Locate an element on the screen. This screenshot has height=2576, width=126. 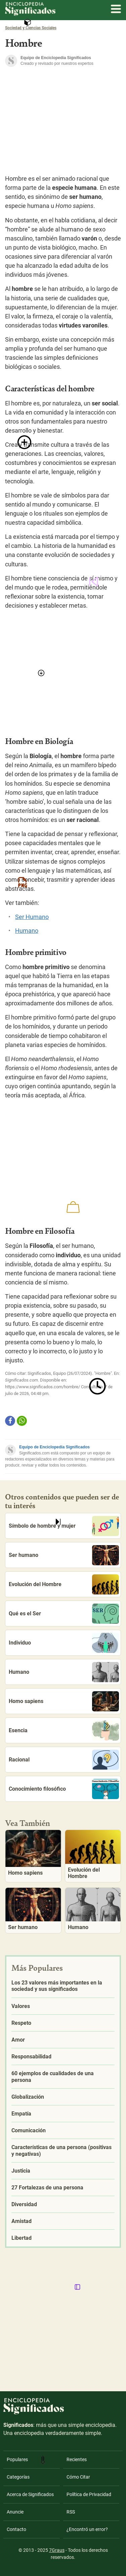
download file or content is located at coordinates (41, 673).